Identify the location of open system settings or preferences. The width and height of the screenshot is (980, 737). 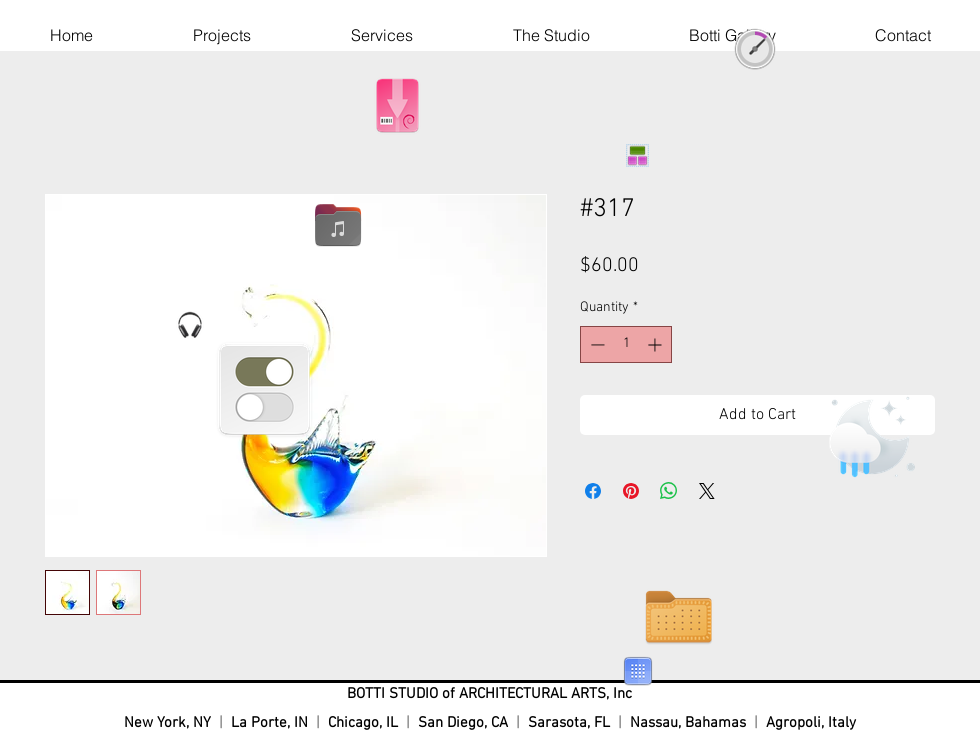
(264, 389).